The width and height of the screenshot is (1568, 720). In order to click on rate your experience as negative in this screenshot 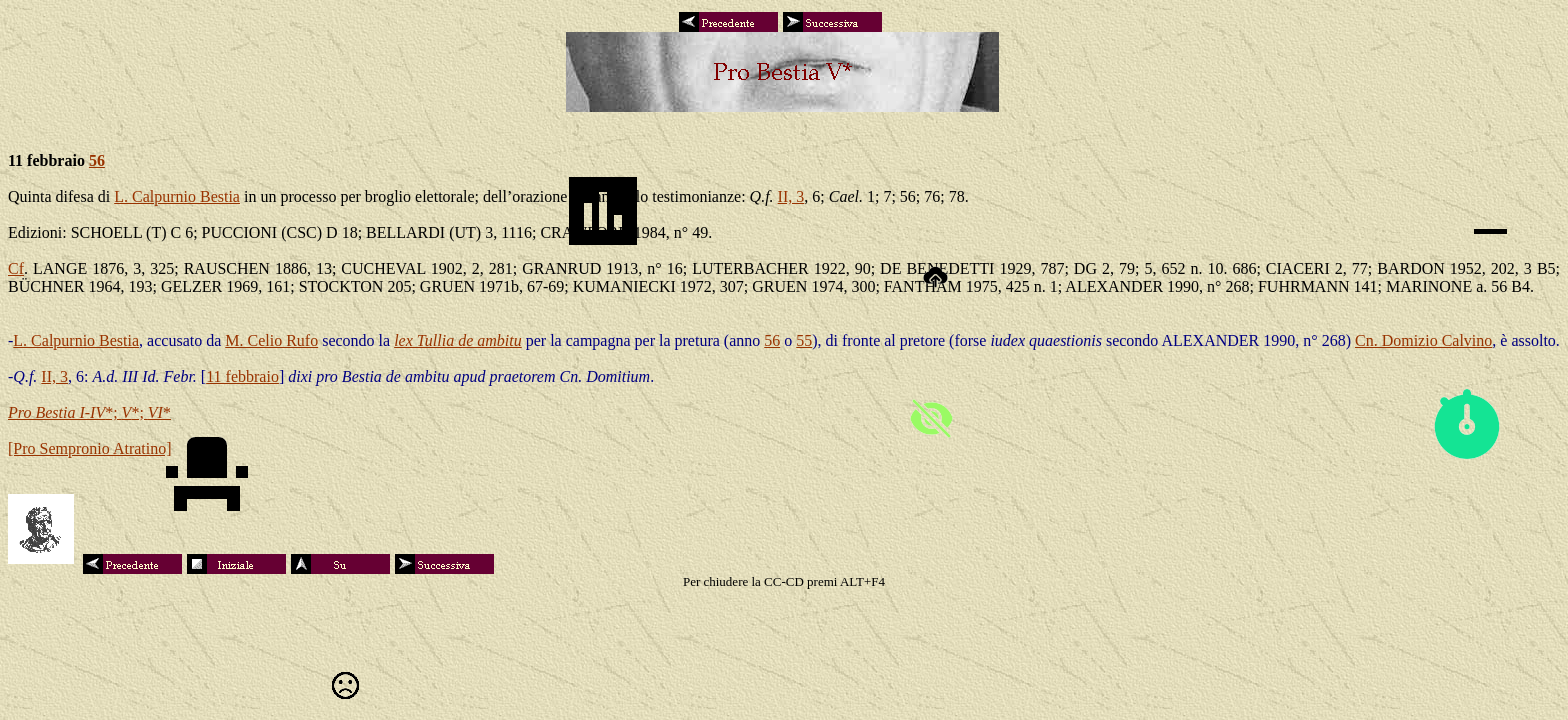, I will do `click(345, 685)`.